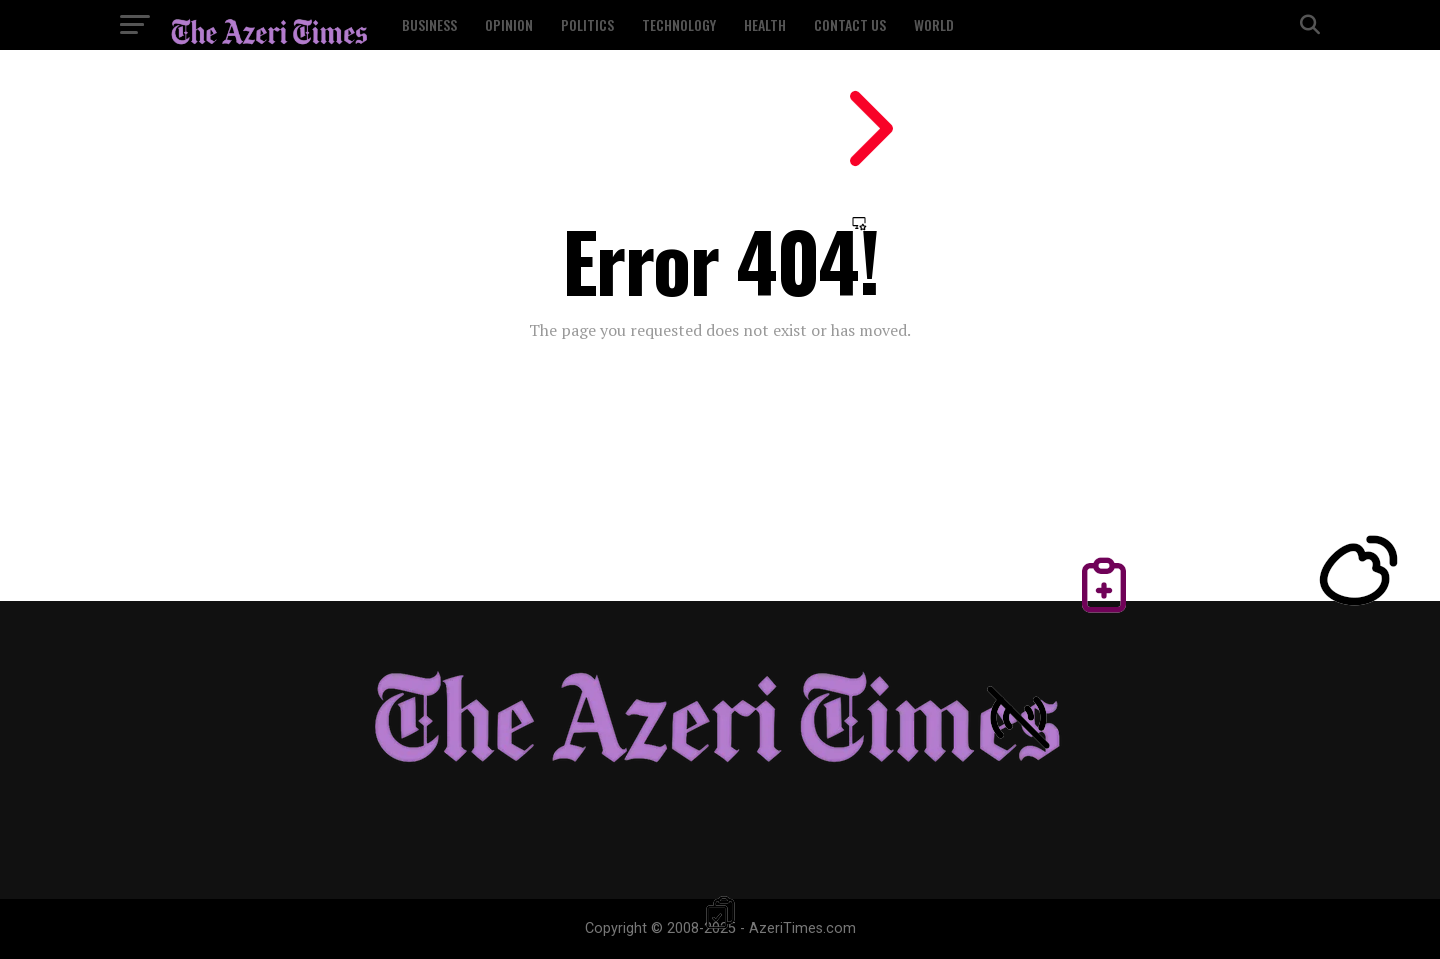  Describe the element at coordinates (720, 912) in the screenshot. I see `mark task or document as complete` at that location.